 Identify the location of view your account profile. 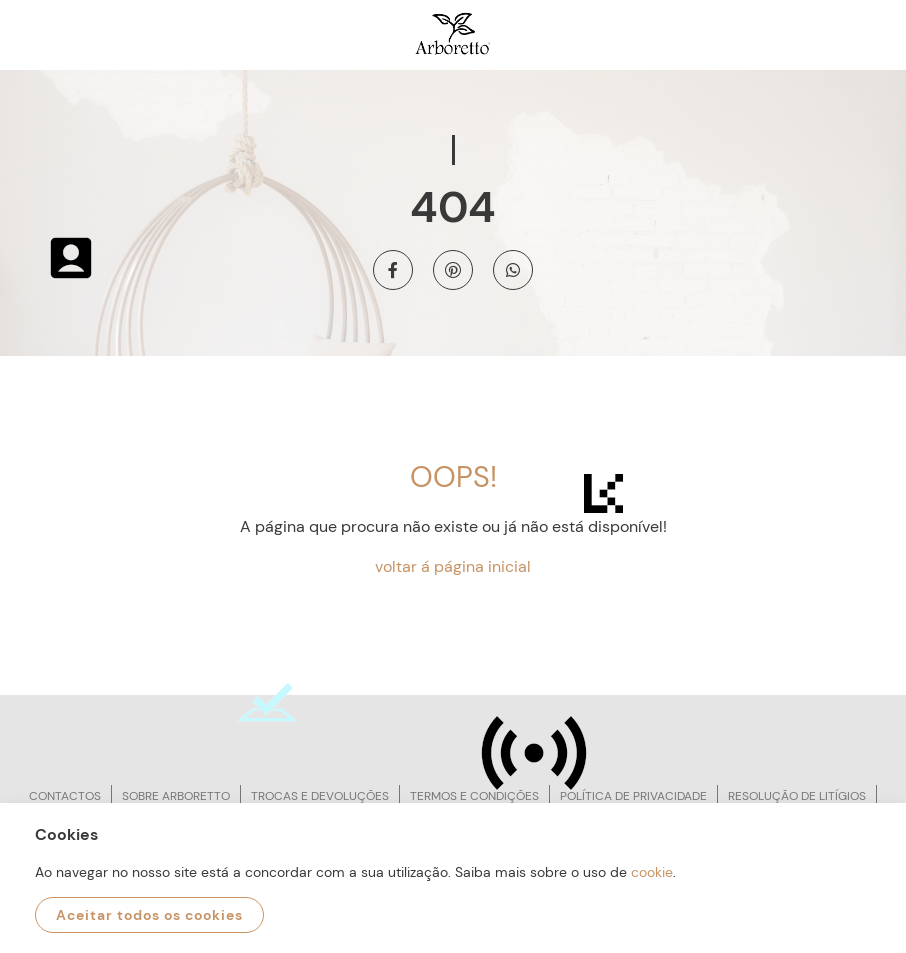
(71, 258).